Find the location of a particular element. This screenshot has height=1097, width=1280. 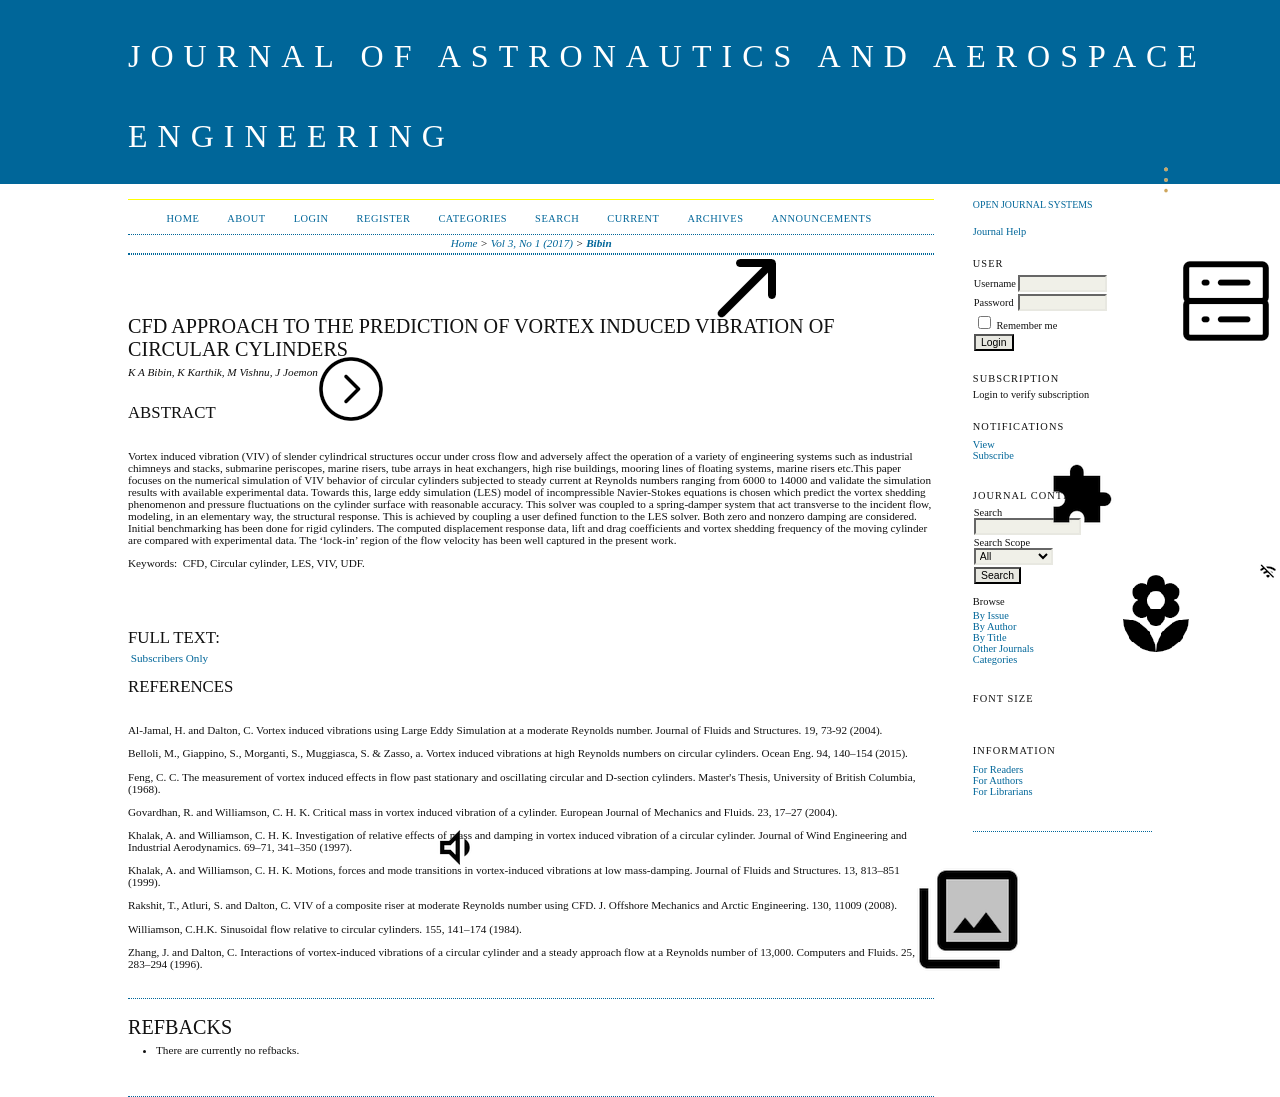

indicates wifi is disabled or unavailable is located at coordinates (1268, 572).